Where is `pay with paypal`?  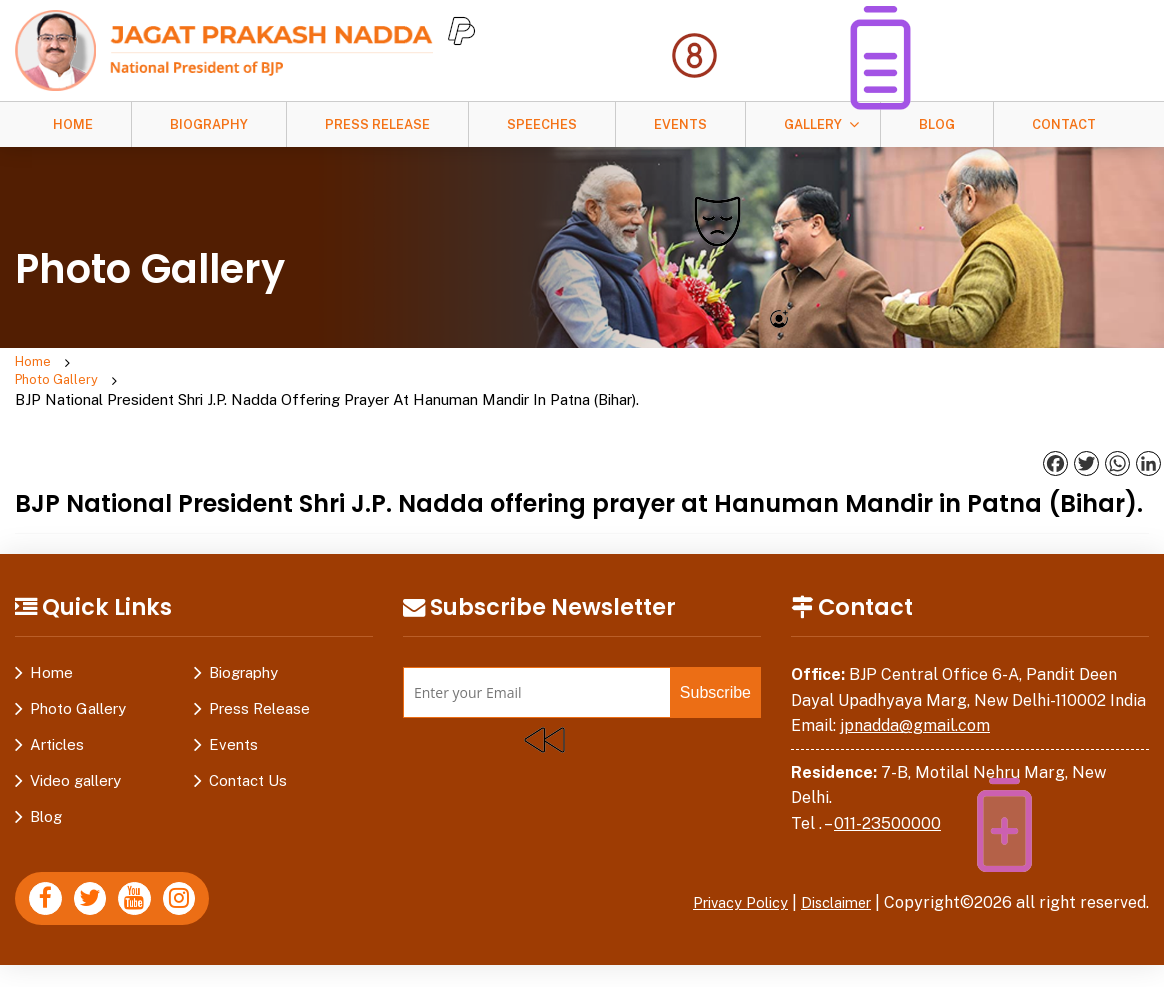
pay with paypal is located at coordinates (461, 31).